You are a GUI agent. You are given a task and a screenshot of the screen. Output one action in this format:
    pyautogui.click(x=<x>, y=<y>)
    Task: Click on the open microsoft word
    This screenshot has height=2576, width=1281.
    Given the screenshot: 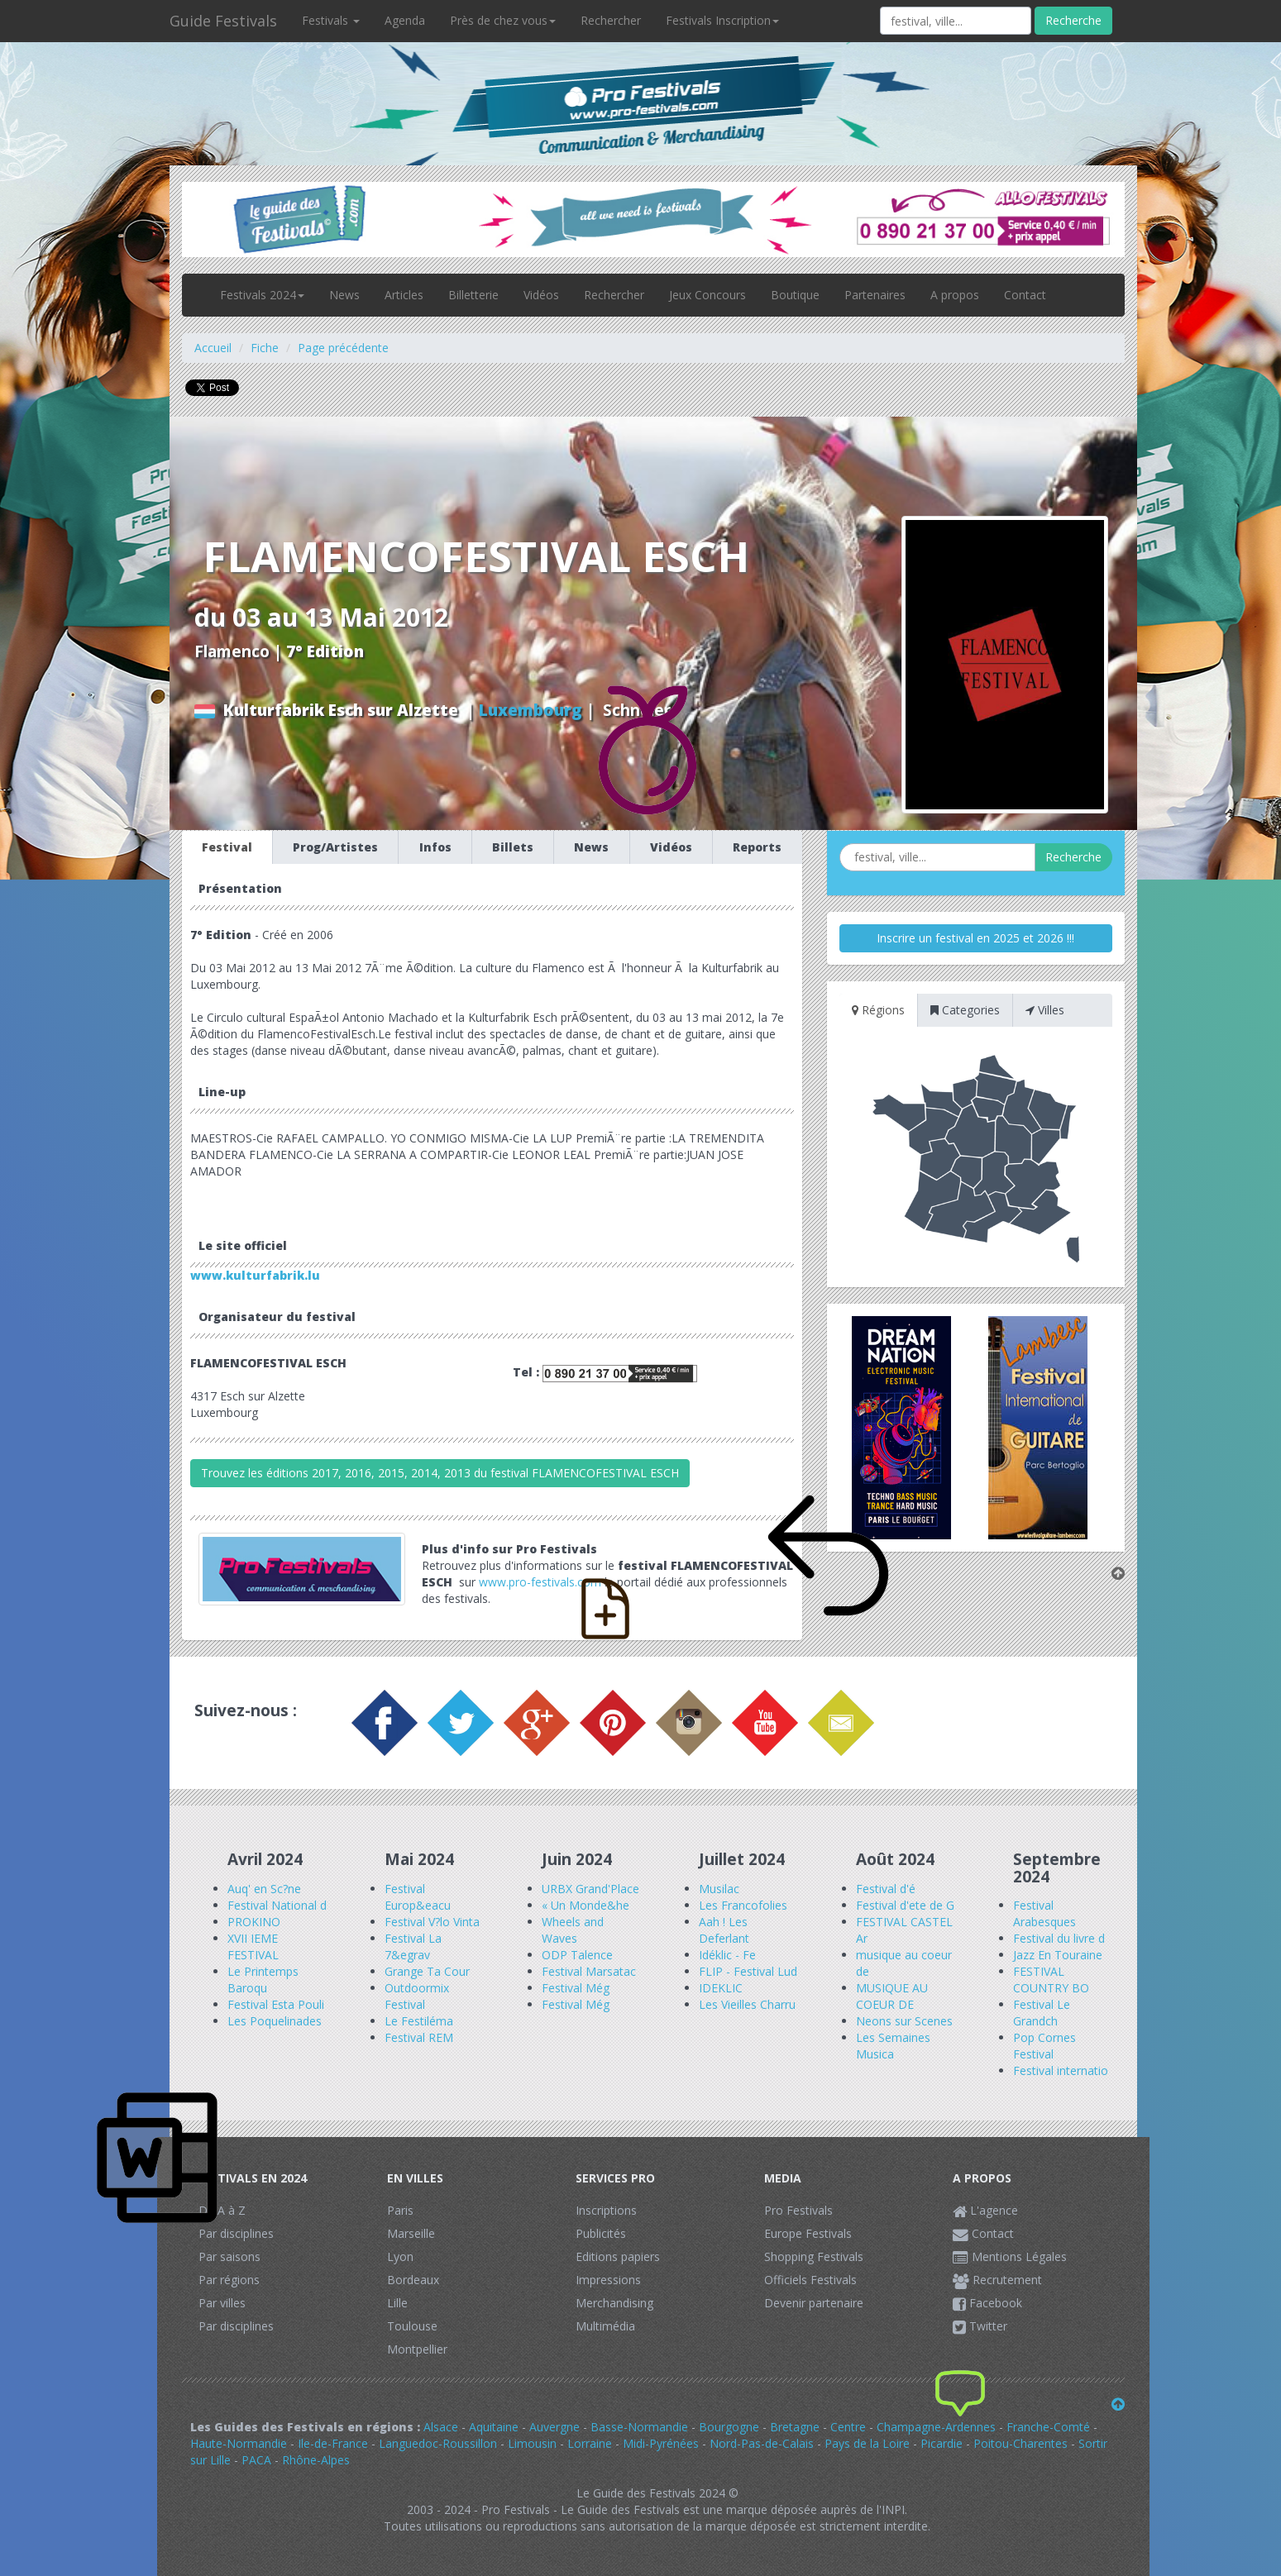 What is the action you would take?
    pyautogui.click(x=162, y=2158)
    